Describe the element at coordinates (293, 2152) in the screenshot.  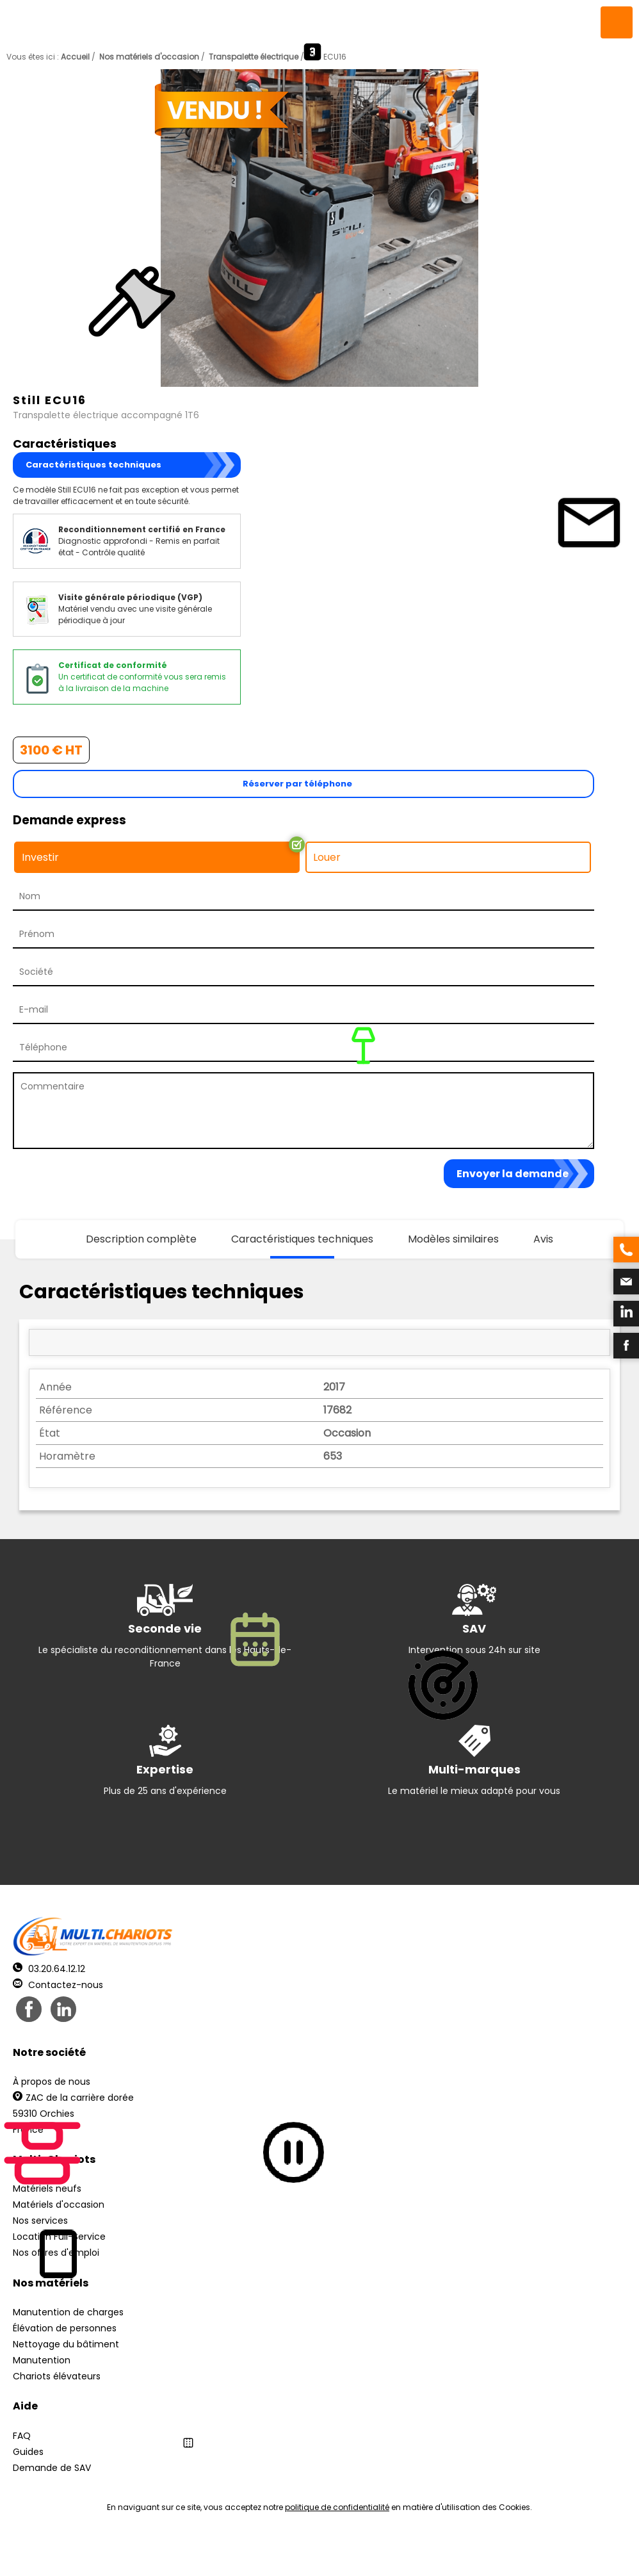
I see `pause media playback` at that location.